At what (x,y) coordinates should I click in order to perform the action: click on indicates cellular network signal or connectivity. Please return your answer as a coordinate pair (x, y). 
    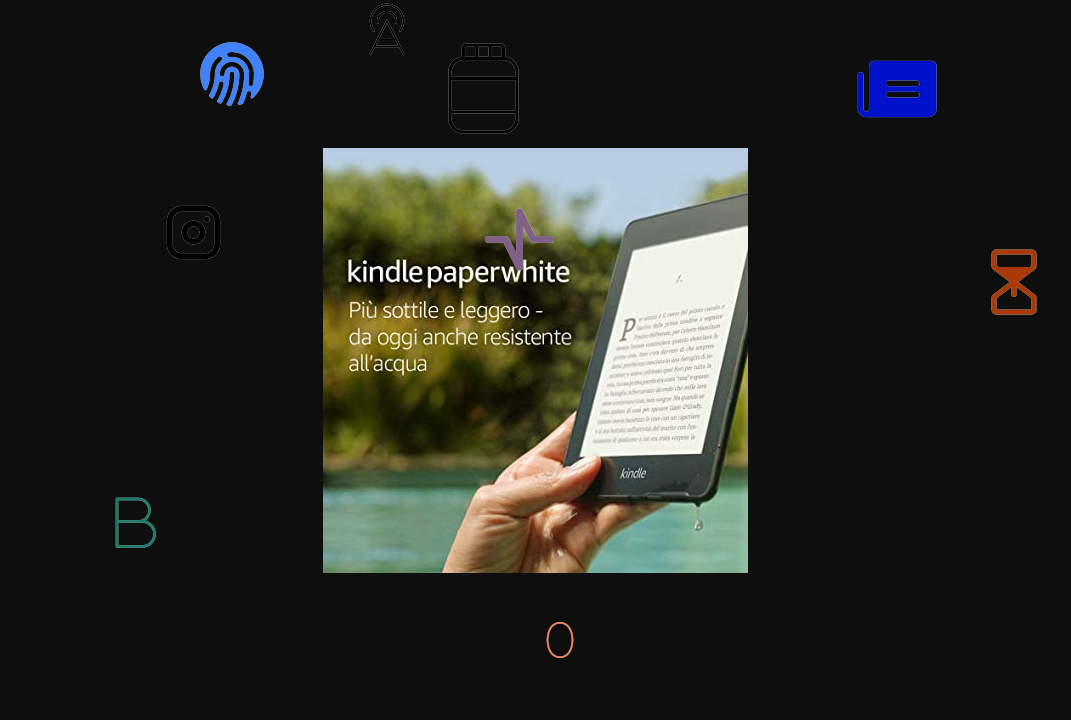
    Looking at the image, I should click on (387, 30).